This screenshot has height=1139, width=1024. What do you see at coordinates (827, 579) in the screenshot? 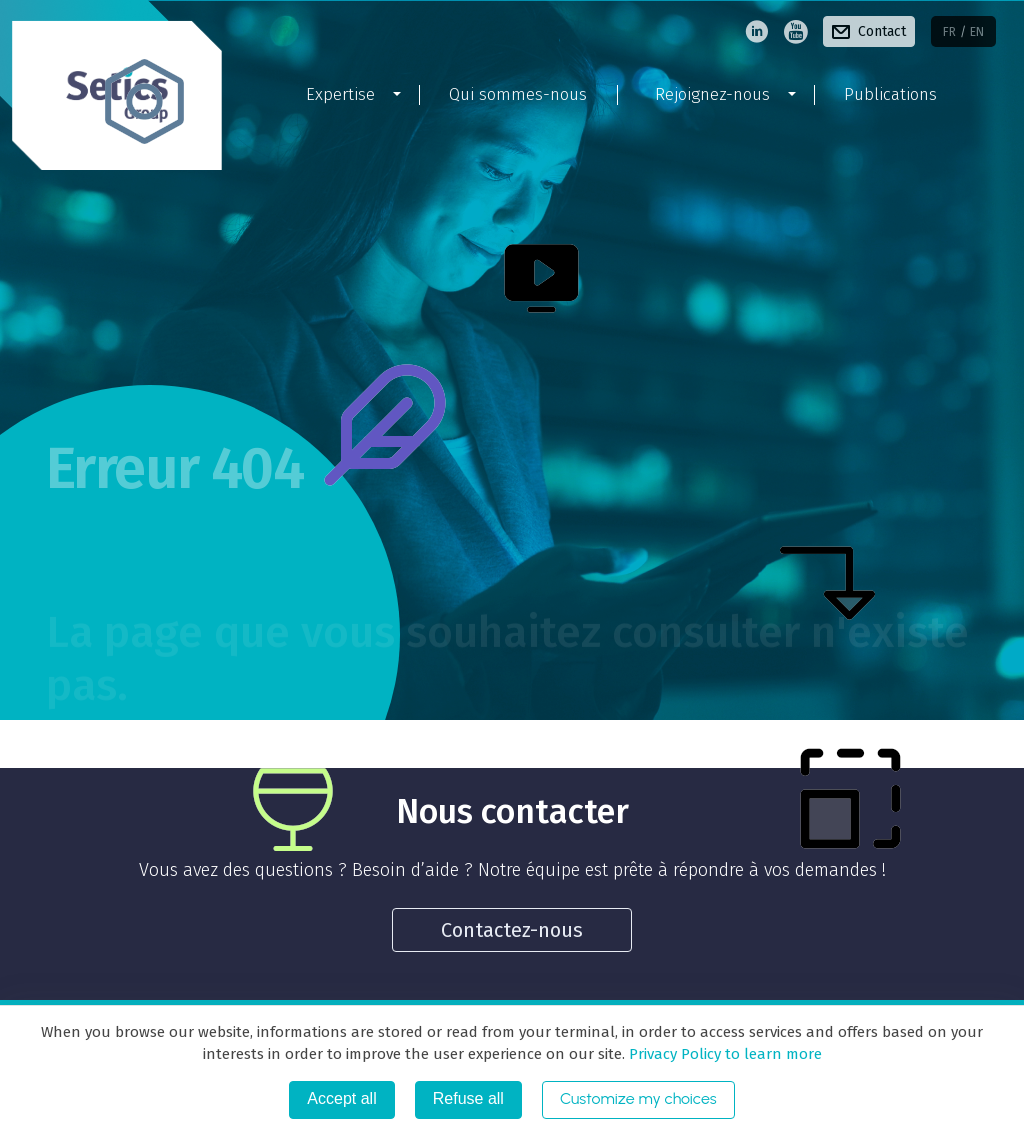
I see `redirect content to a lower section` at bounding box center [827, 579].